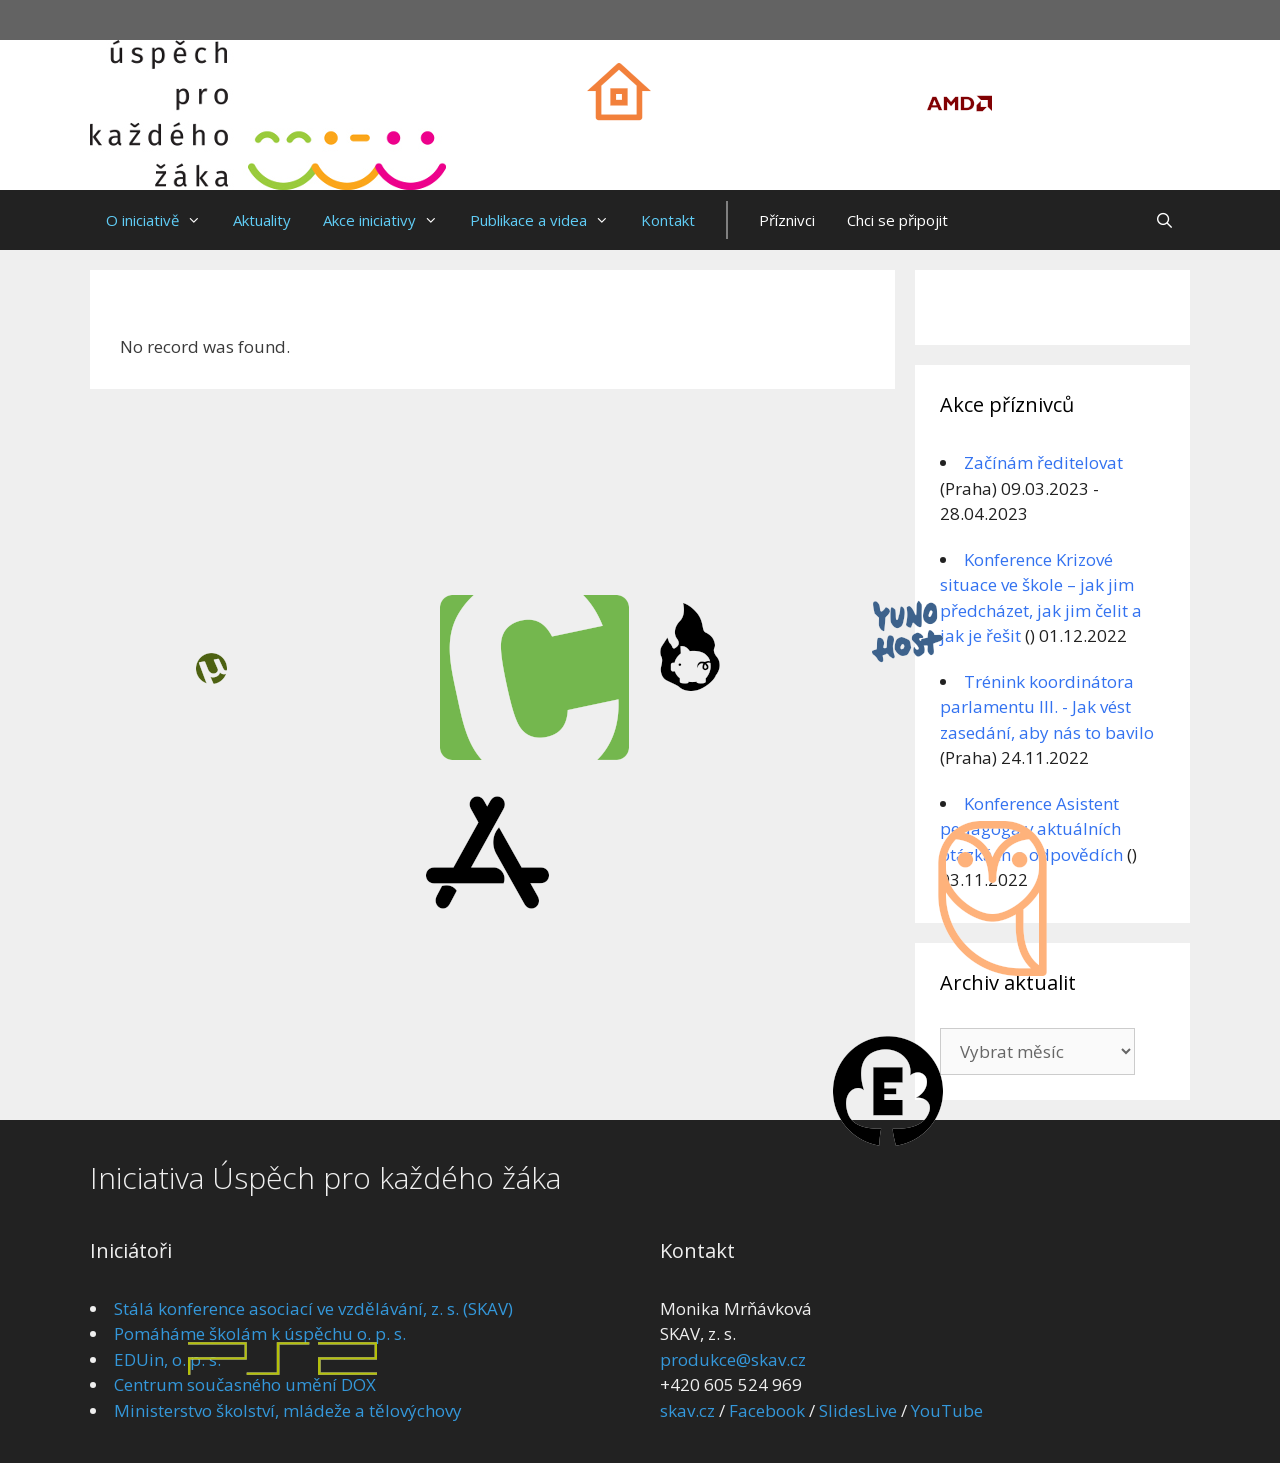 The image size is (1280, 1463). I want to click on contao CMS logo, so click(534, 677).